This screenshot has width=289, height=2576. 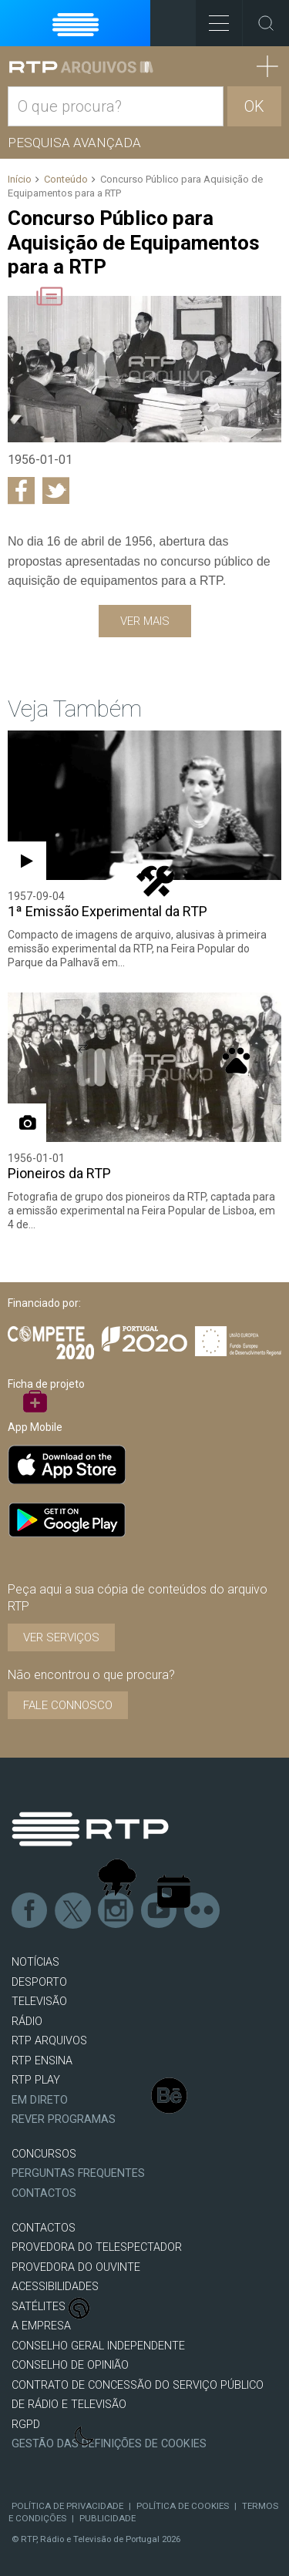 I want to click on access health or medical information, so click(x=35, y=1401).